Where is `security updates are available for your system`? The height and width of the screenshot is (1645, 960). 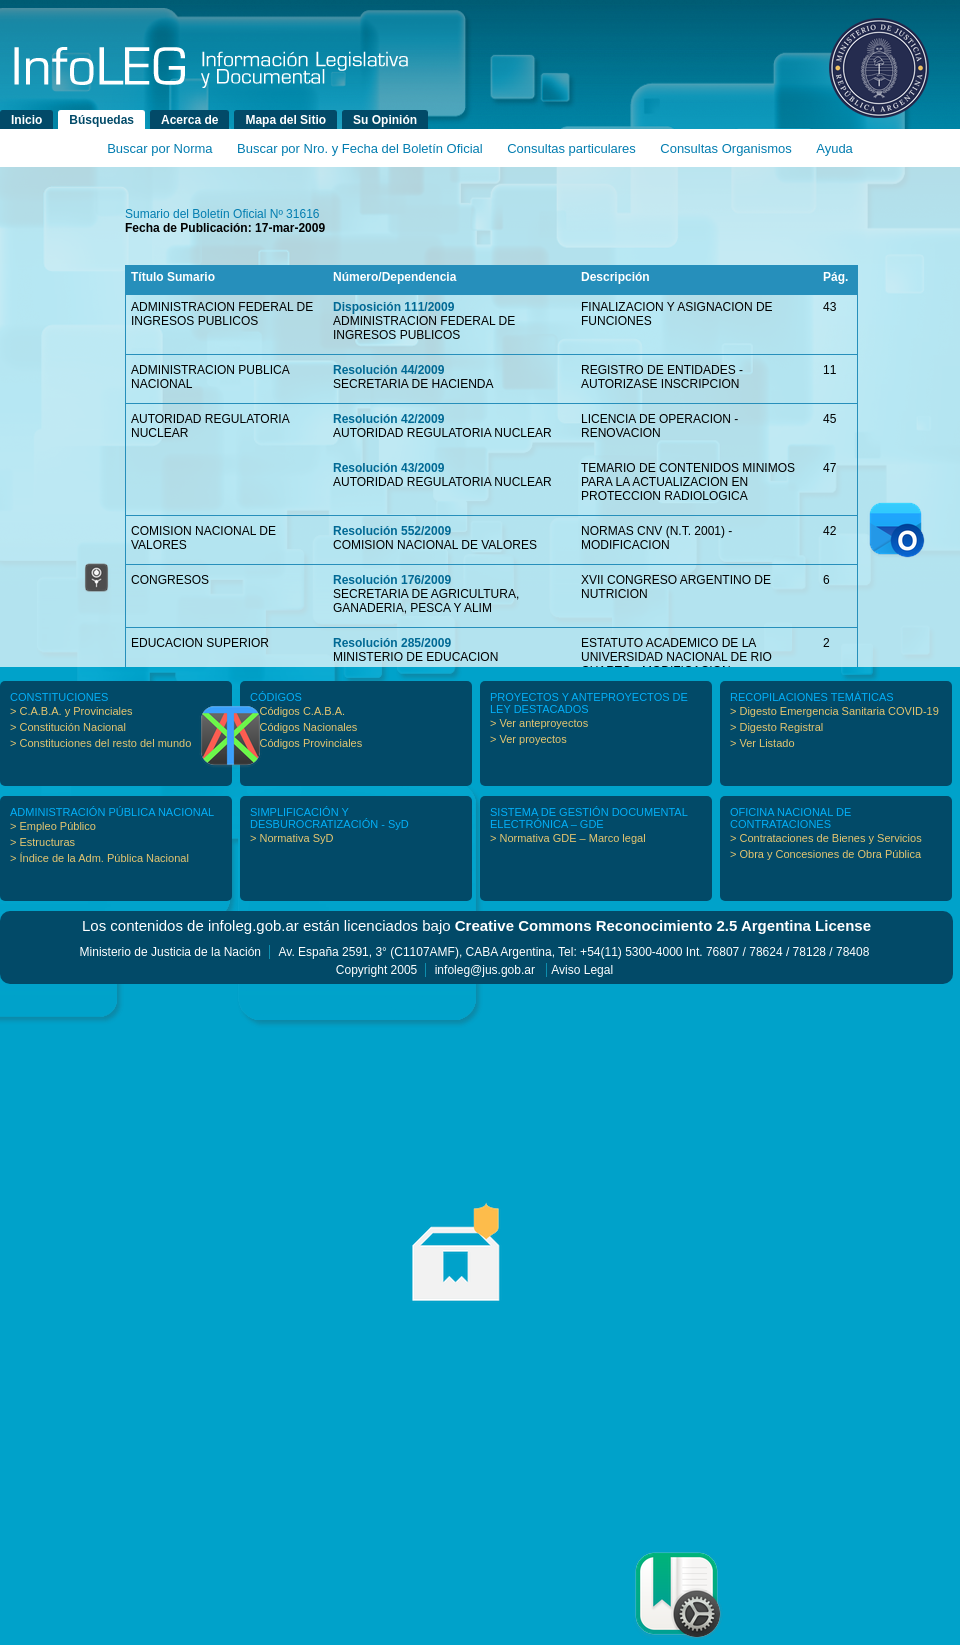 security updates are available for your system is located at coordinates (455, 1251).